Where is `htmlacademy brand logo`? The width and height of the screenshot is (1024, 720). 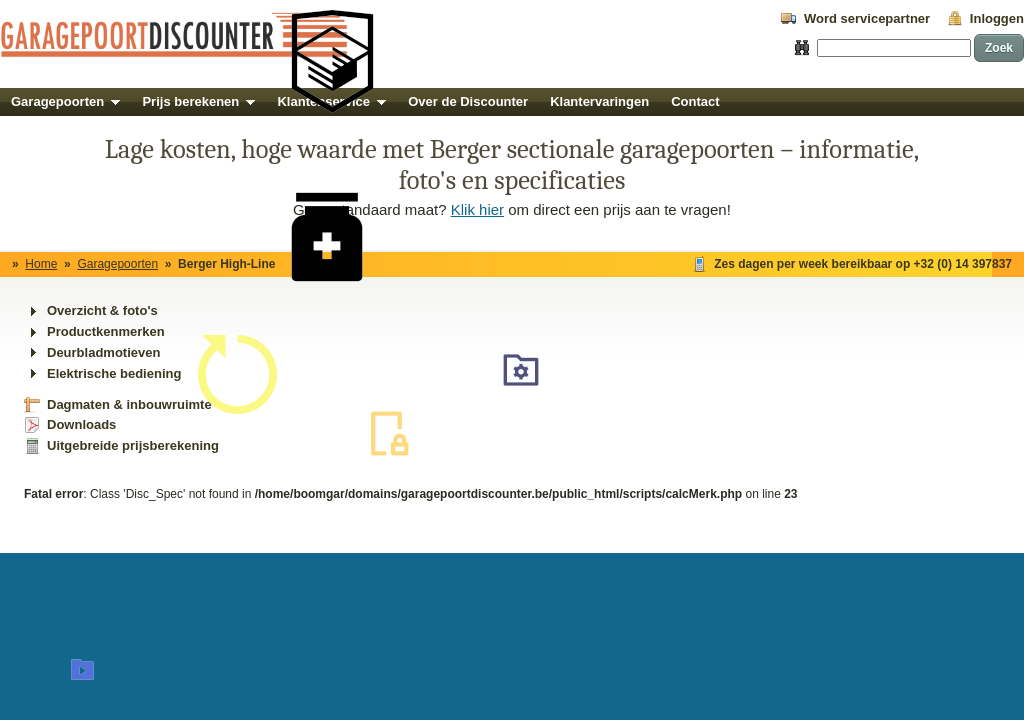 htmlacademy brand logo is located at coordinates (332, 61).